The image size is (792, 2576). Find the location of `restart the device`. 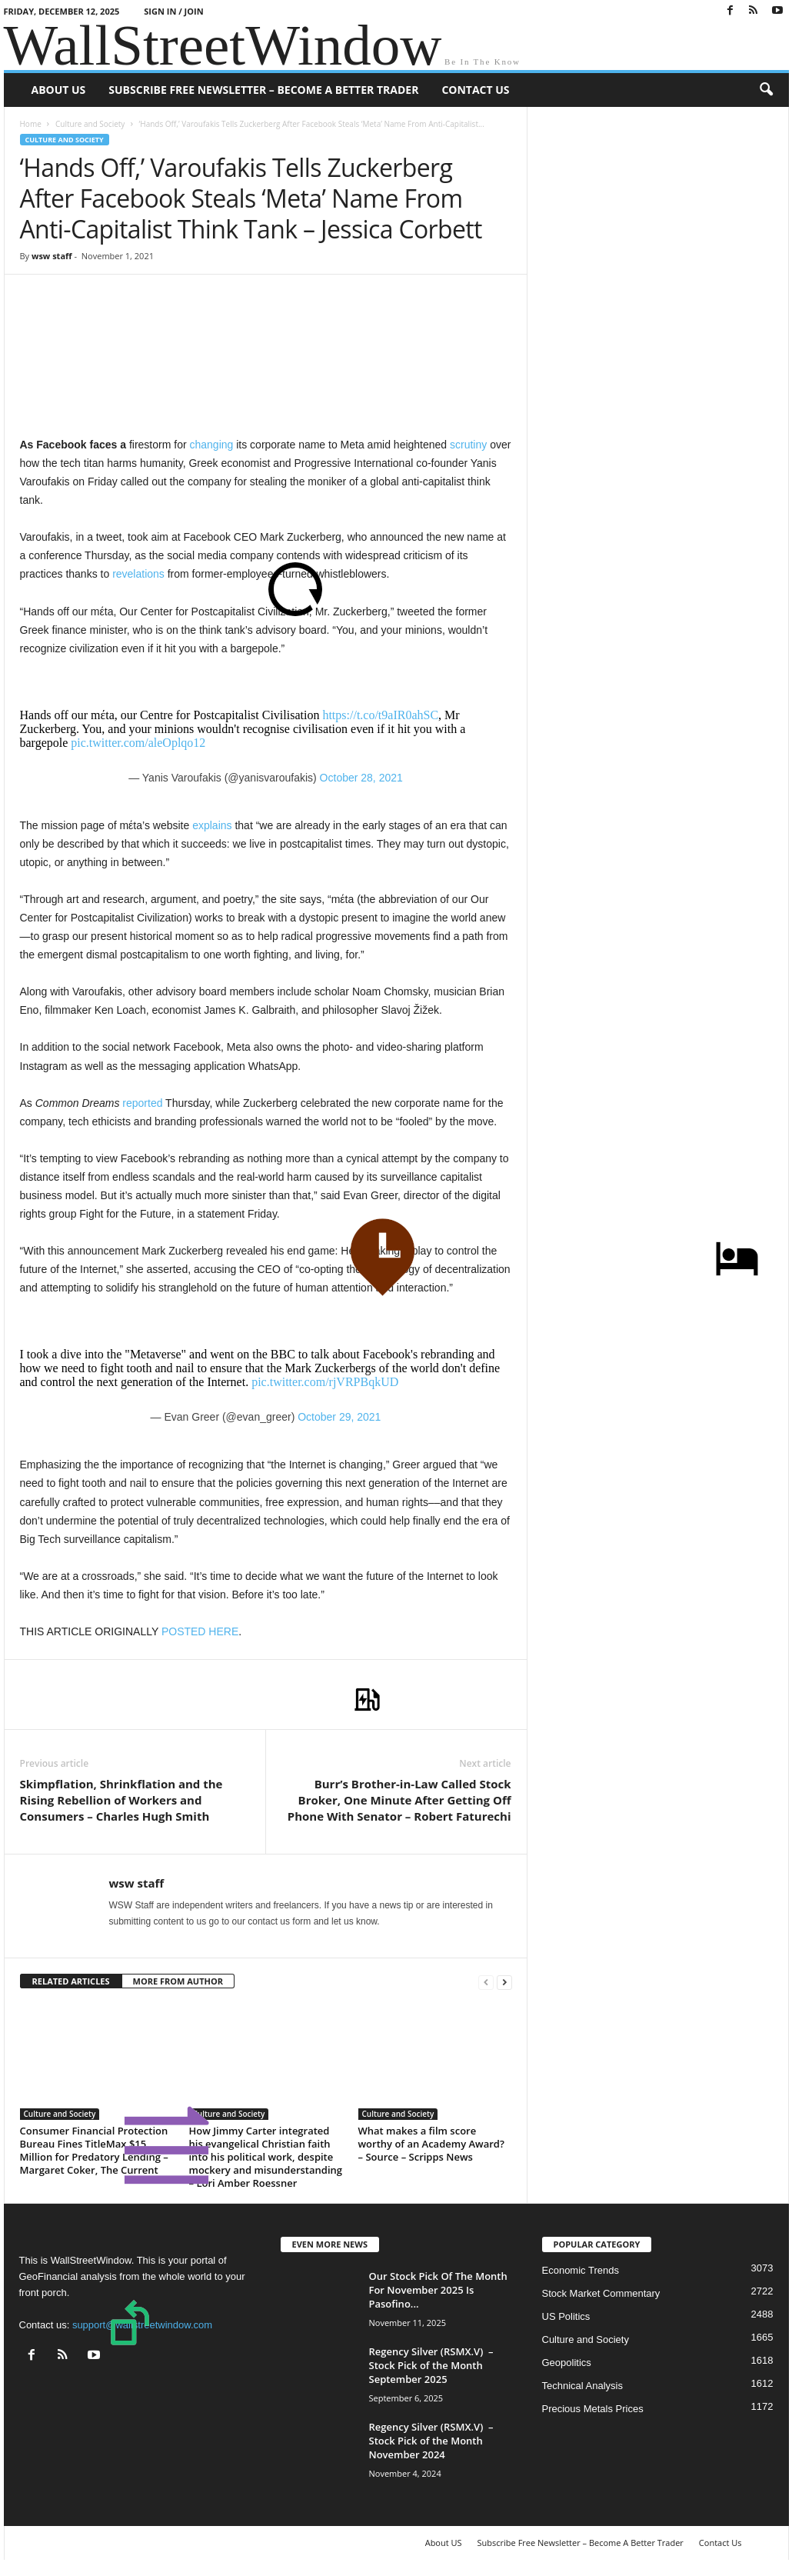

restart the device is located at coordinates (295, 589).